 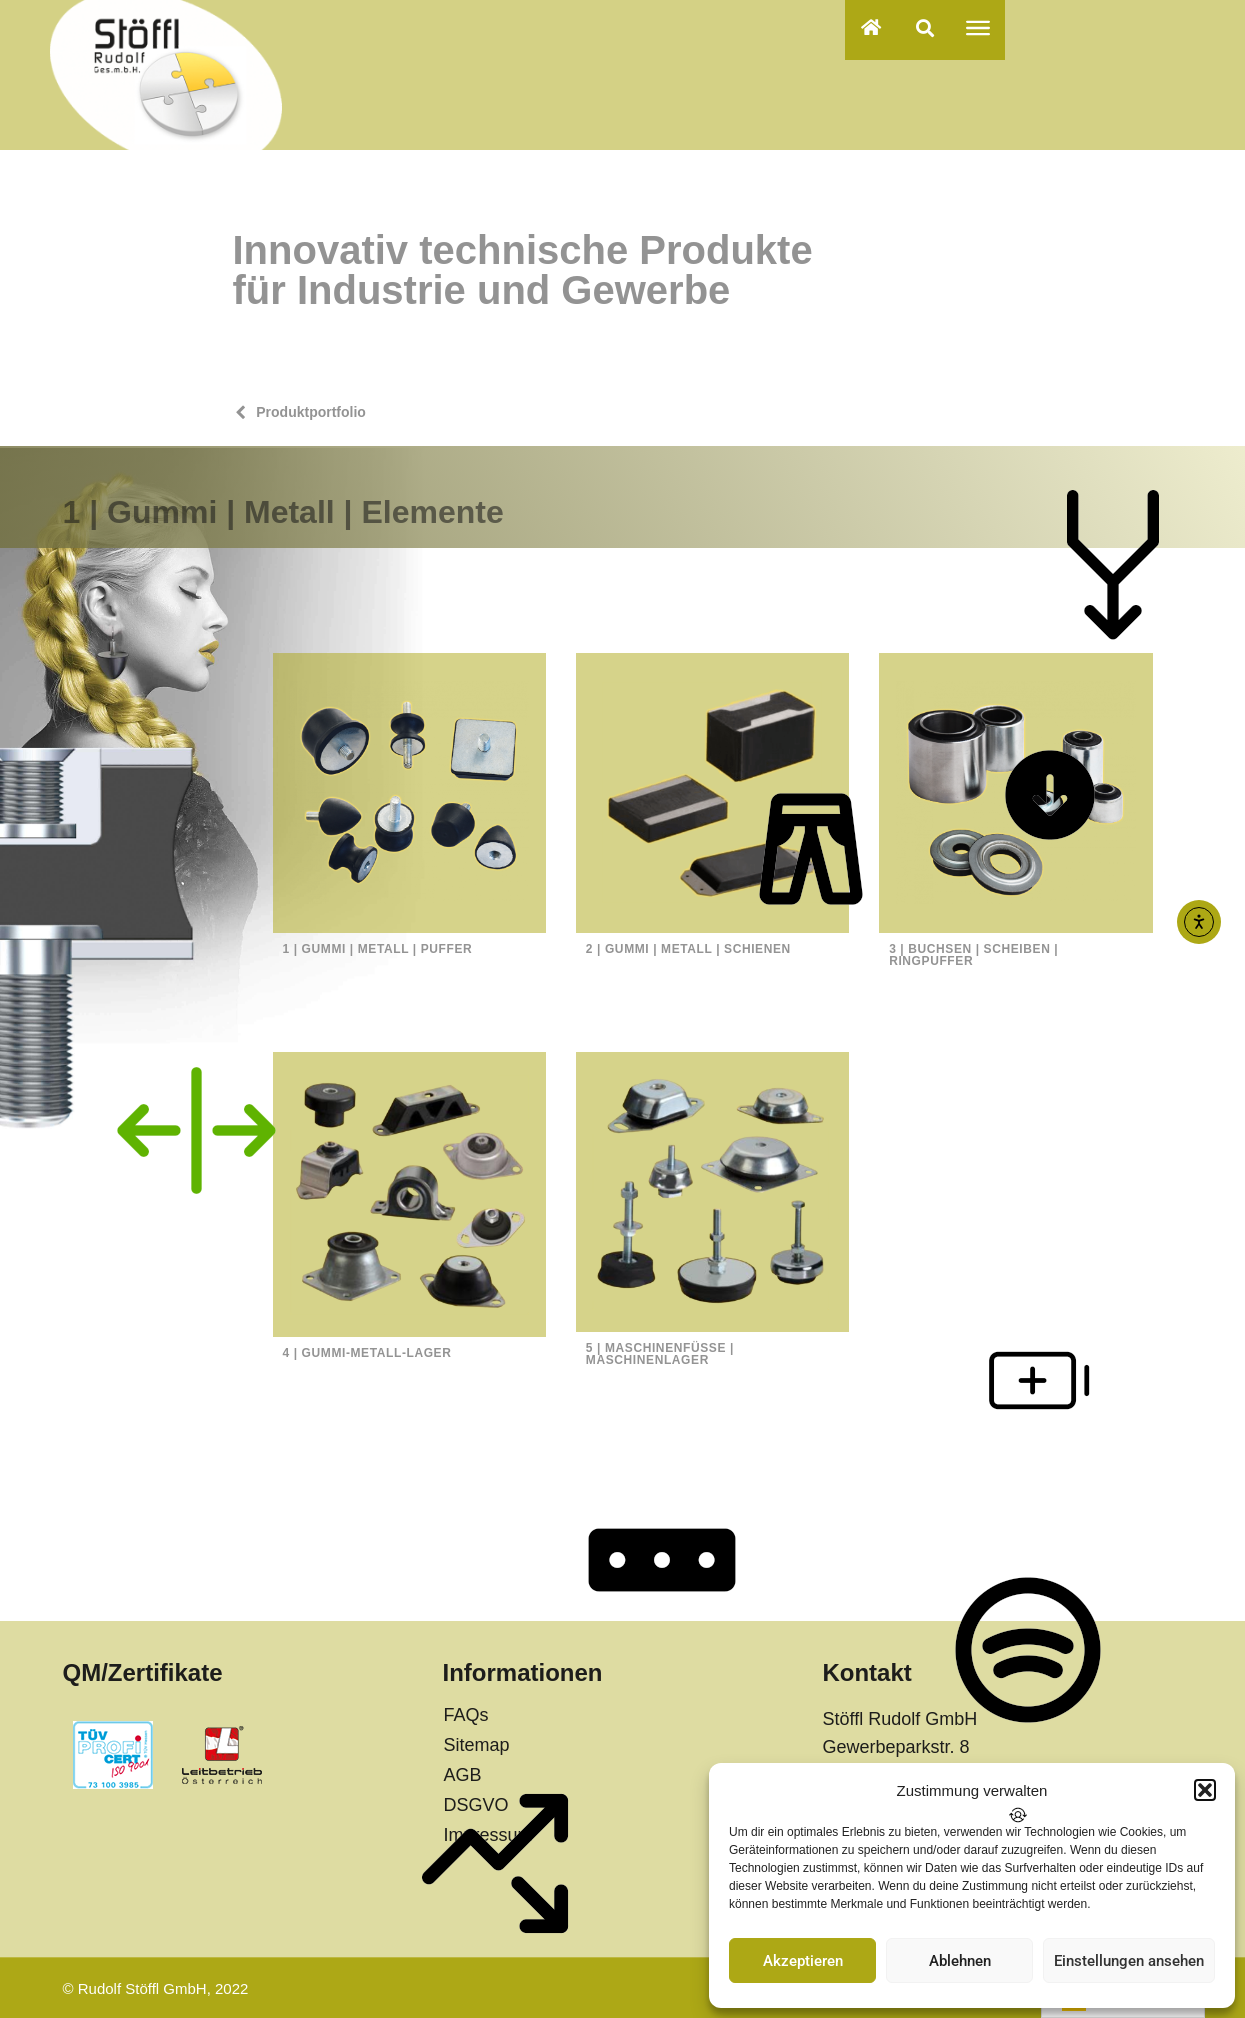 I want to click on merge selected items or branches, so click(x=1113, y=559).